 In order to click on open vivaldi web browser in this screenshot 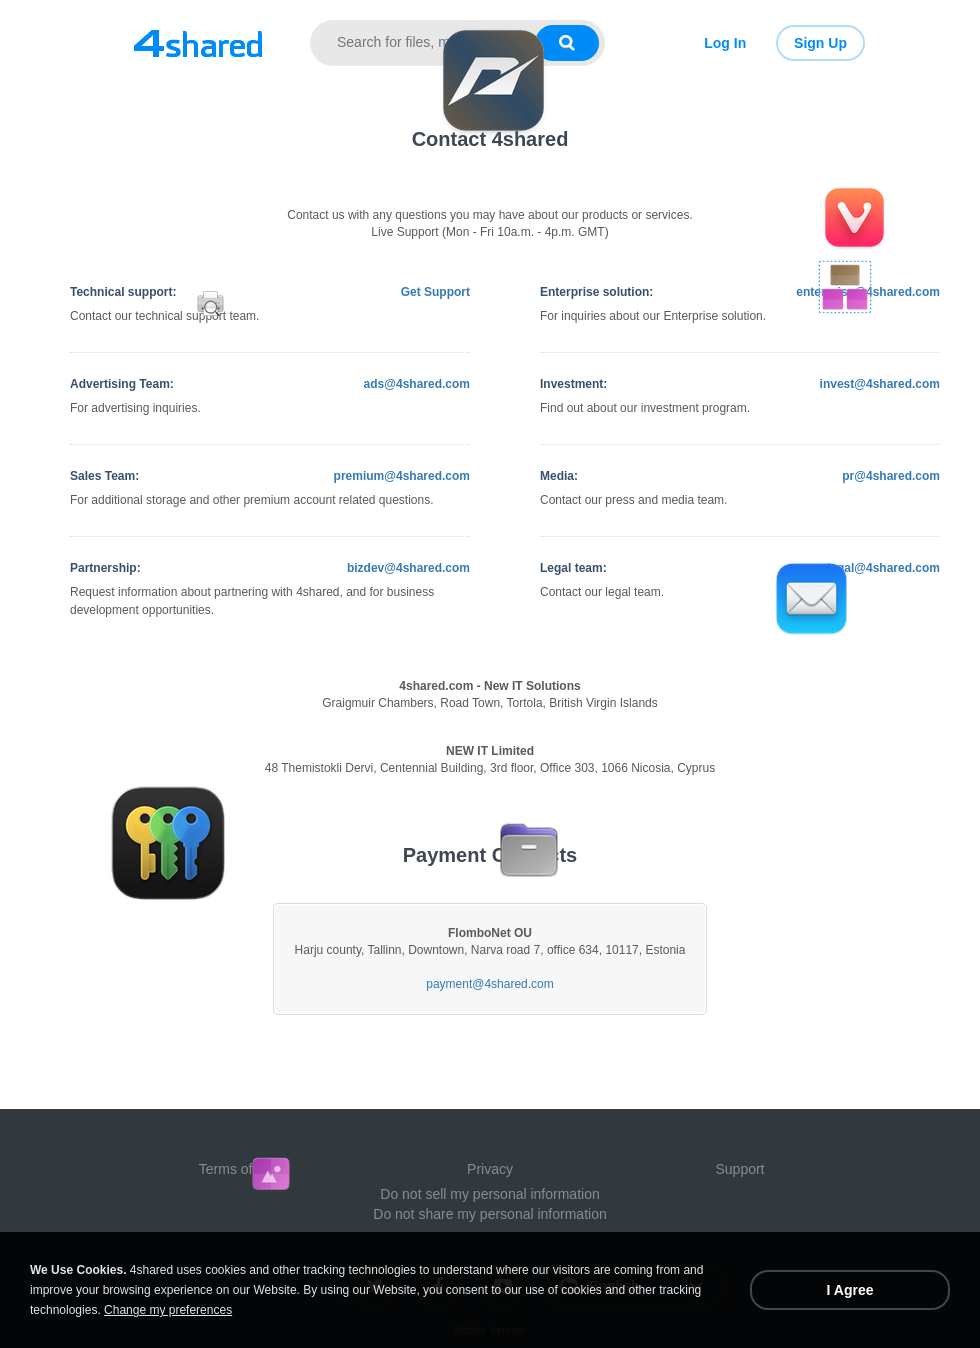, I will do `click(854, 217)`.